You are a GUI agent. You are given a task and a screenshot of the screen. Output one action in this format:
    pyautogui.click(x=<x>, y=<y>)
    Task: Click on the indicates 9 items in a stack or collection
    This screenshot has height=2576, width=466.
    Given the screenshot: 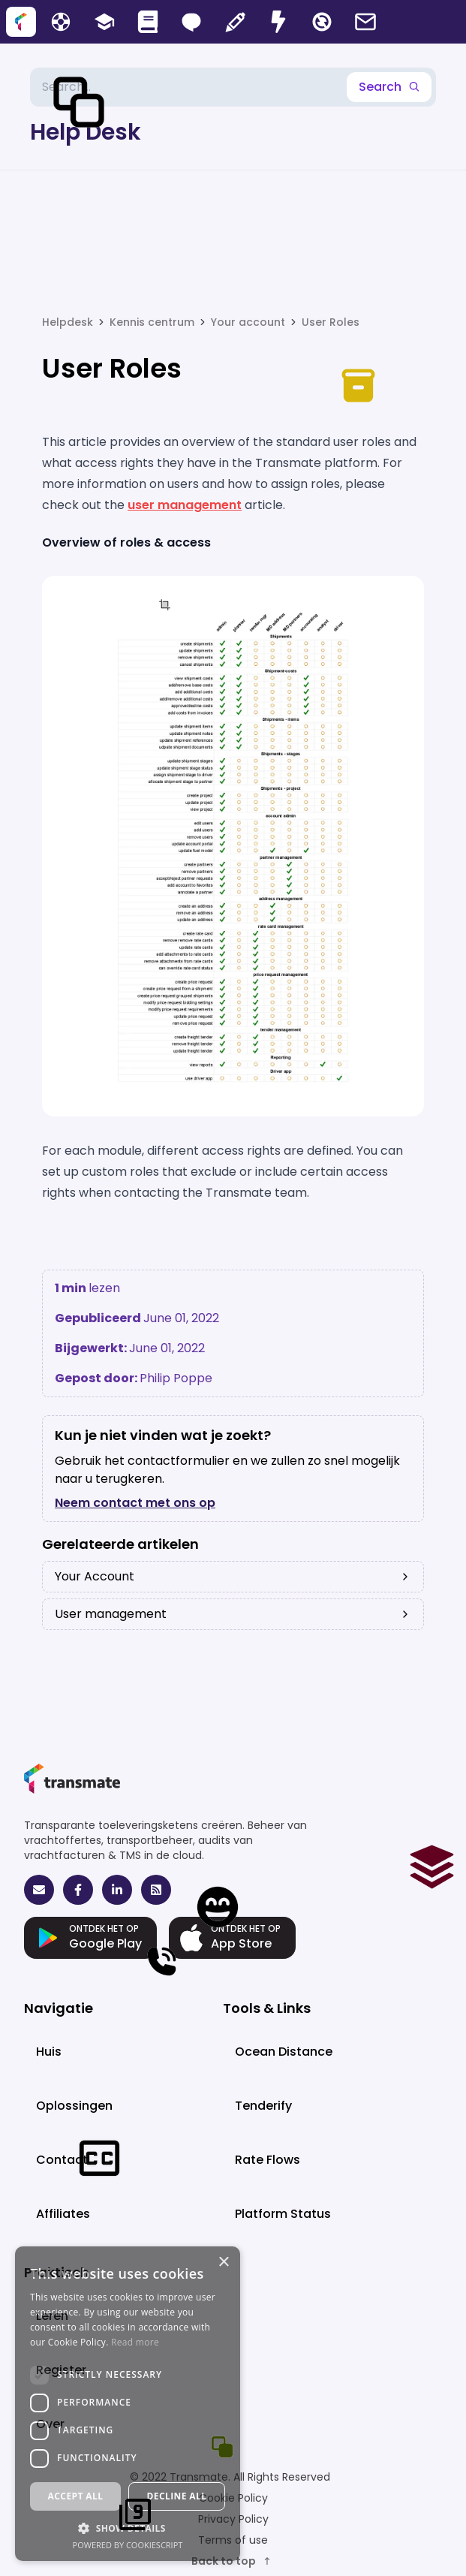 What is the action you would take?
    pyautogui.click(x=135, y=2514)
    